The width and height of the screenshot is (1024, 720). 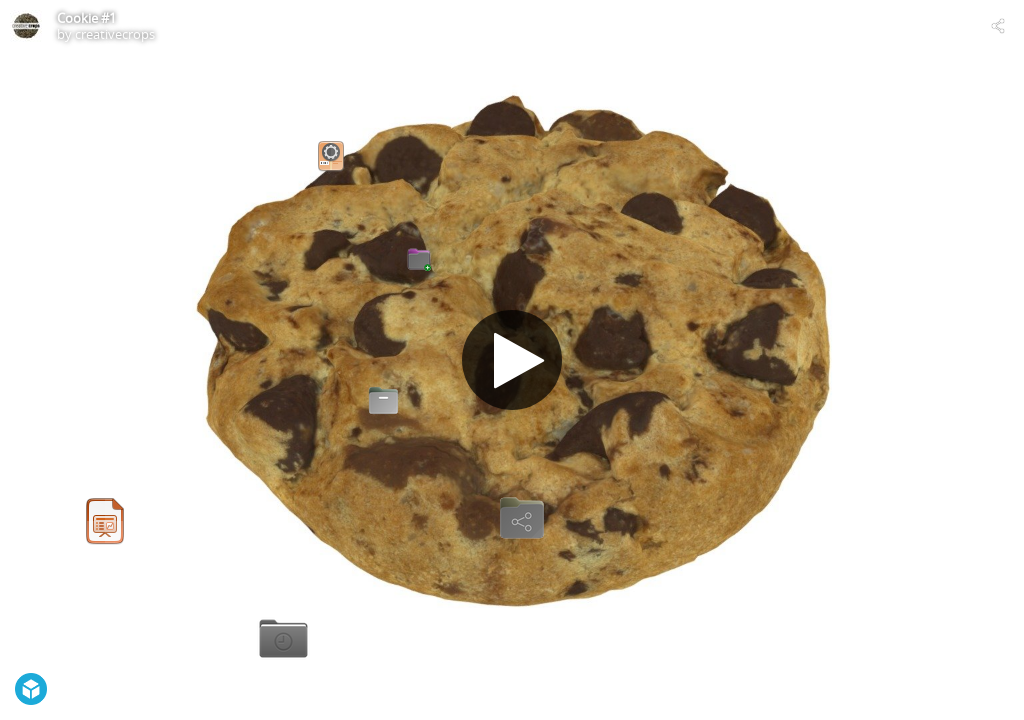 I want to click on open the file manager, so click(x=383, y=400).